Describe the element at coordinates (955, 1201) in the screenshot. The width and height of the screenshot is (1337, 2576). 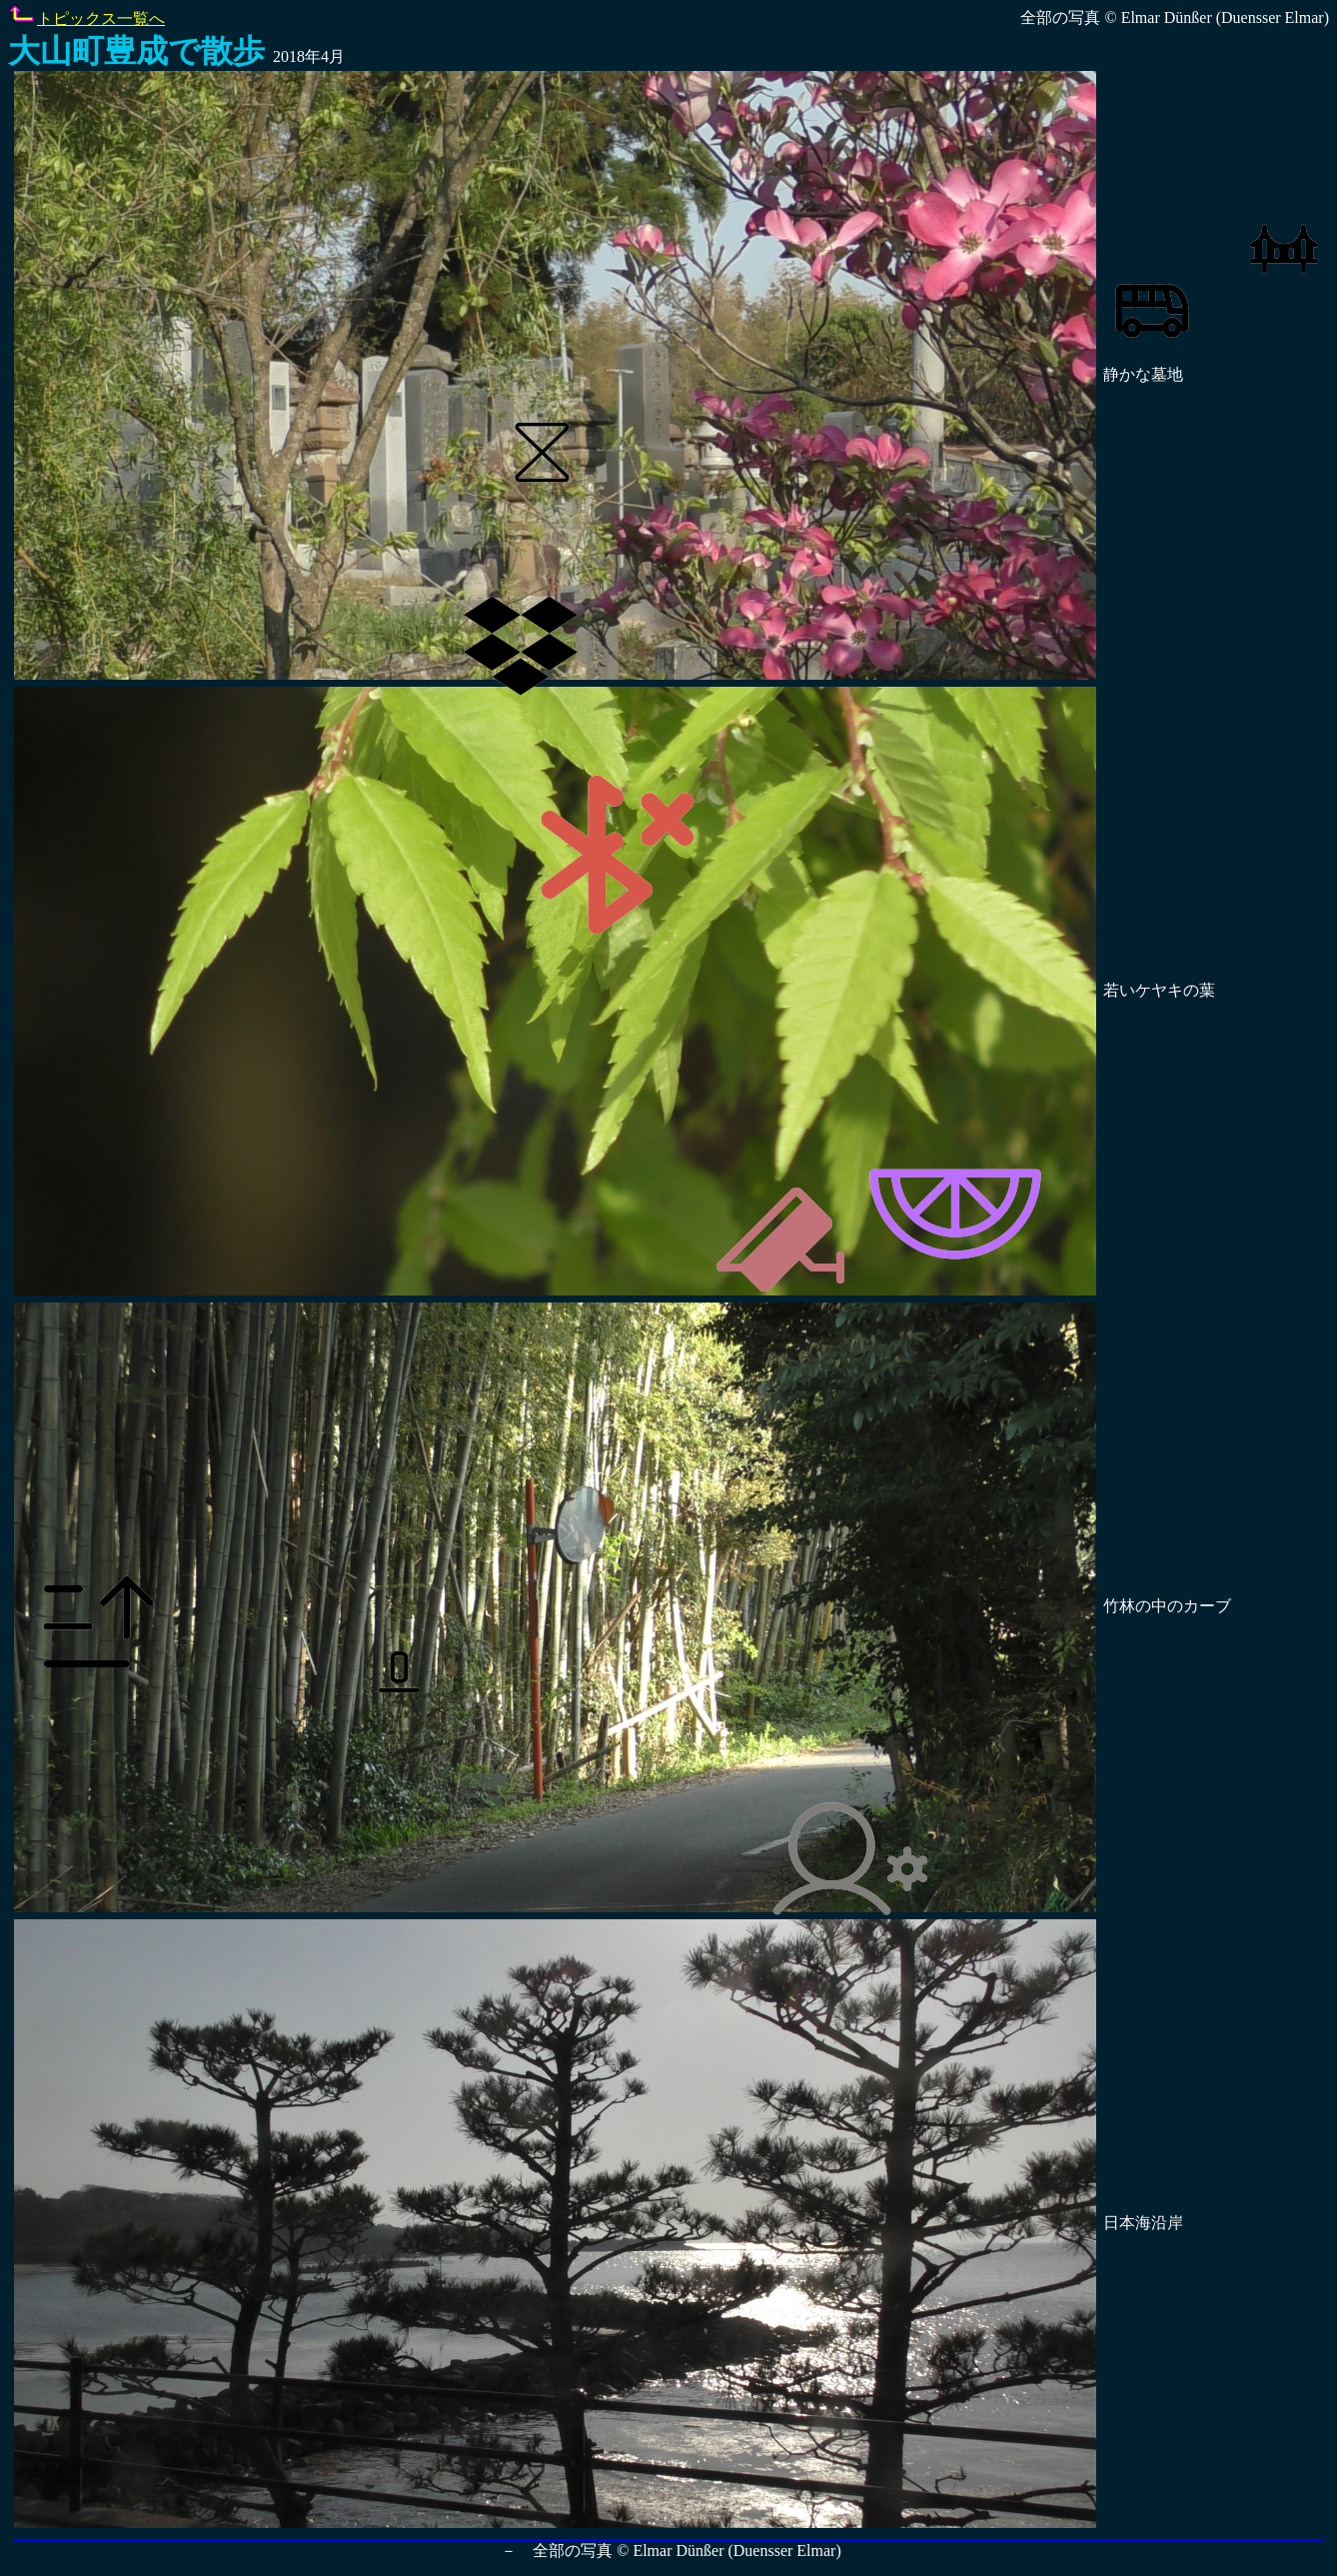
I see `indicates citrus or fruit-related content` at that location.